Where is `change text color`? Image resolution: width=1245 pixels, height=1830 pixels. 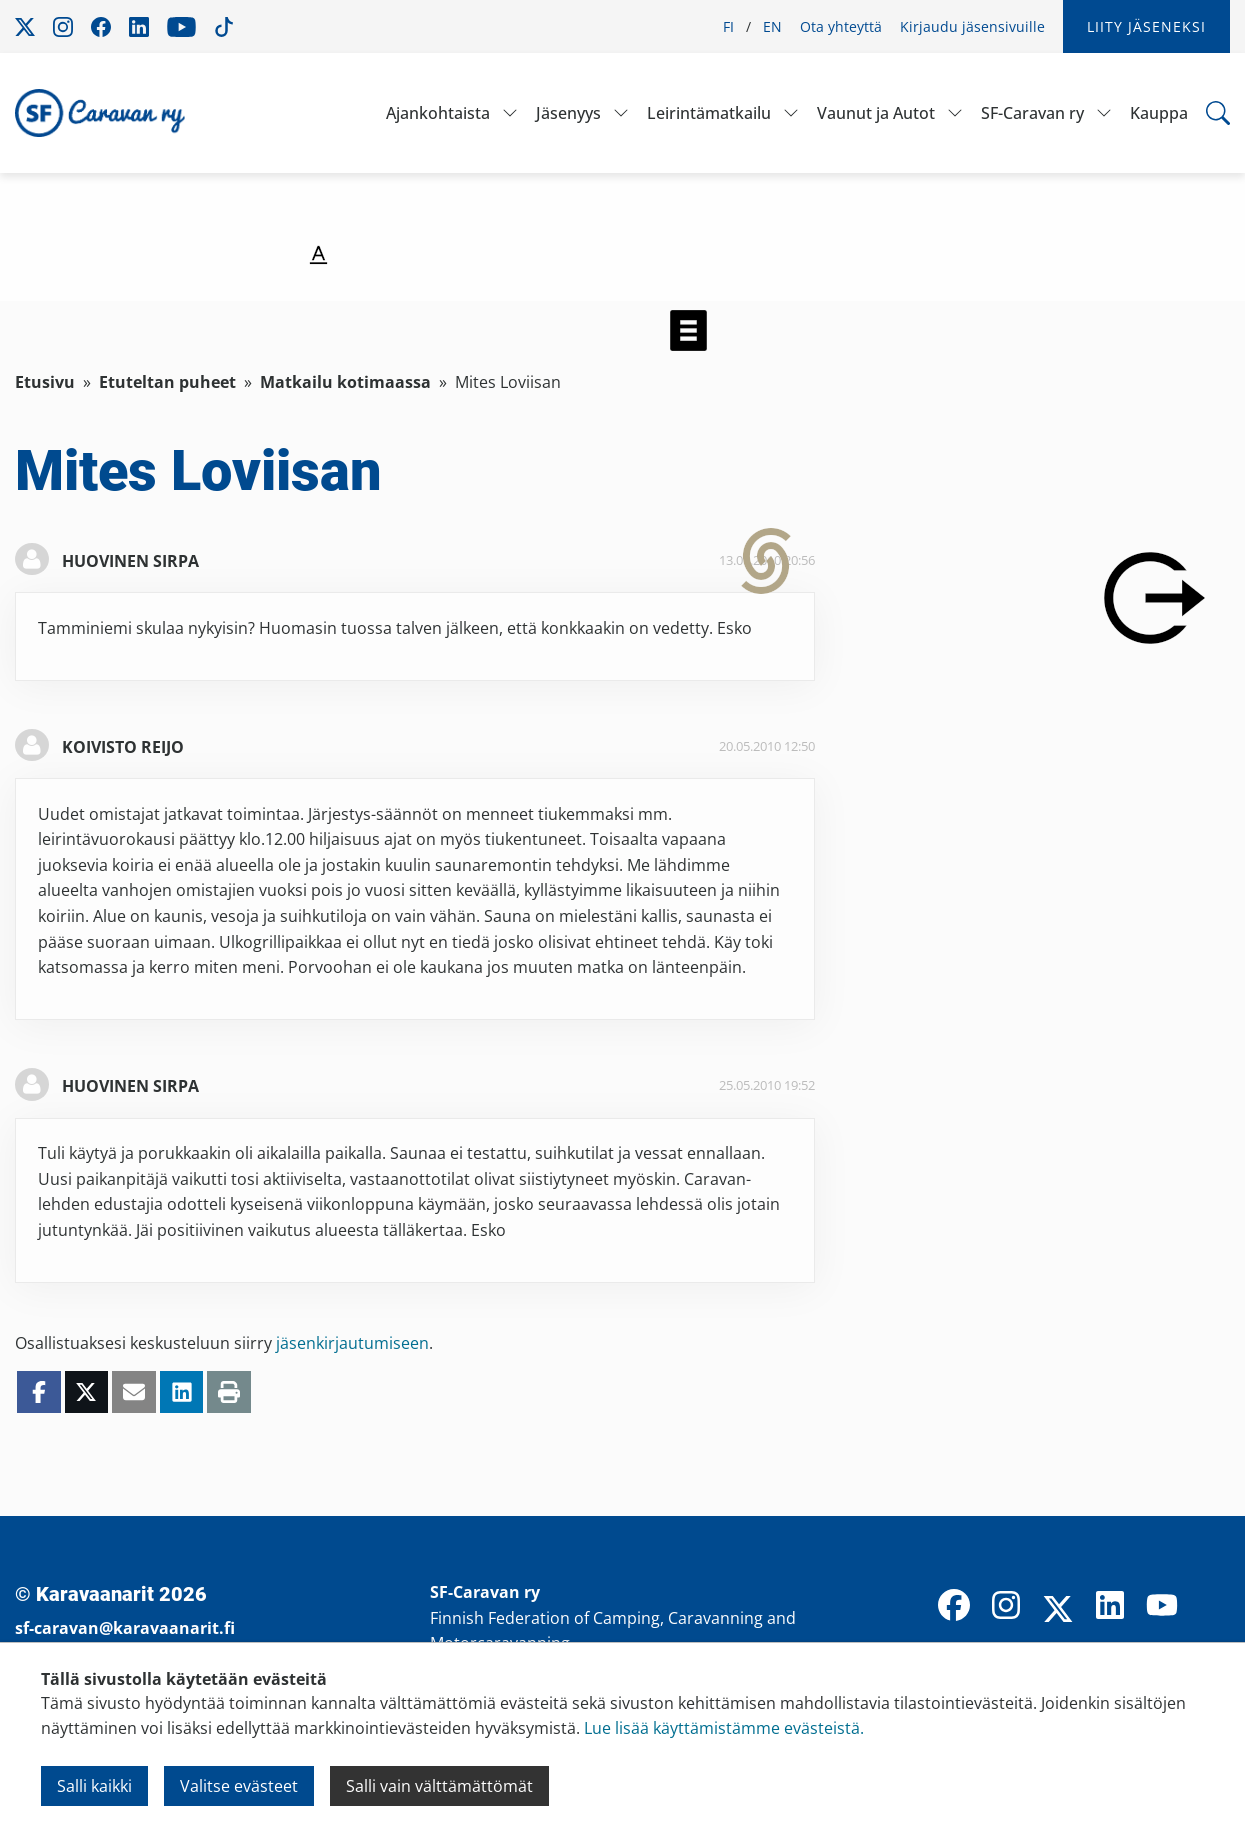
change text color is located at coordinates (318, 254).